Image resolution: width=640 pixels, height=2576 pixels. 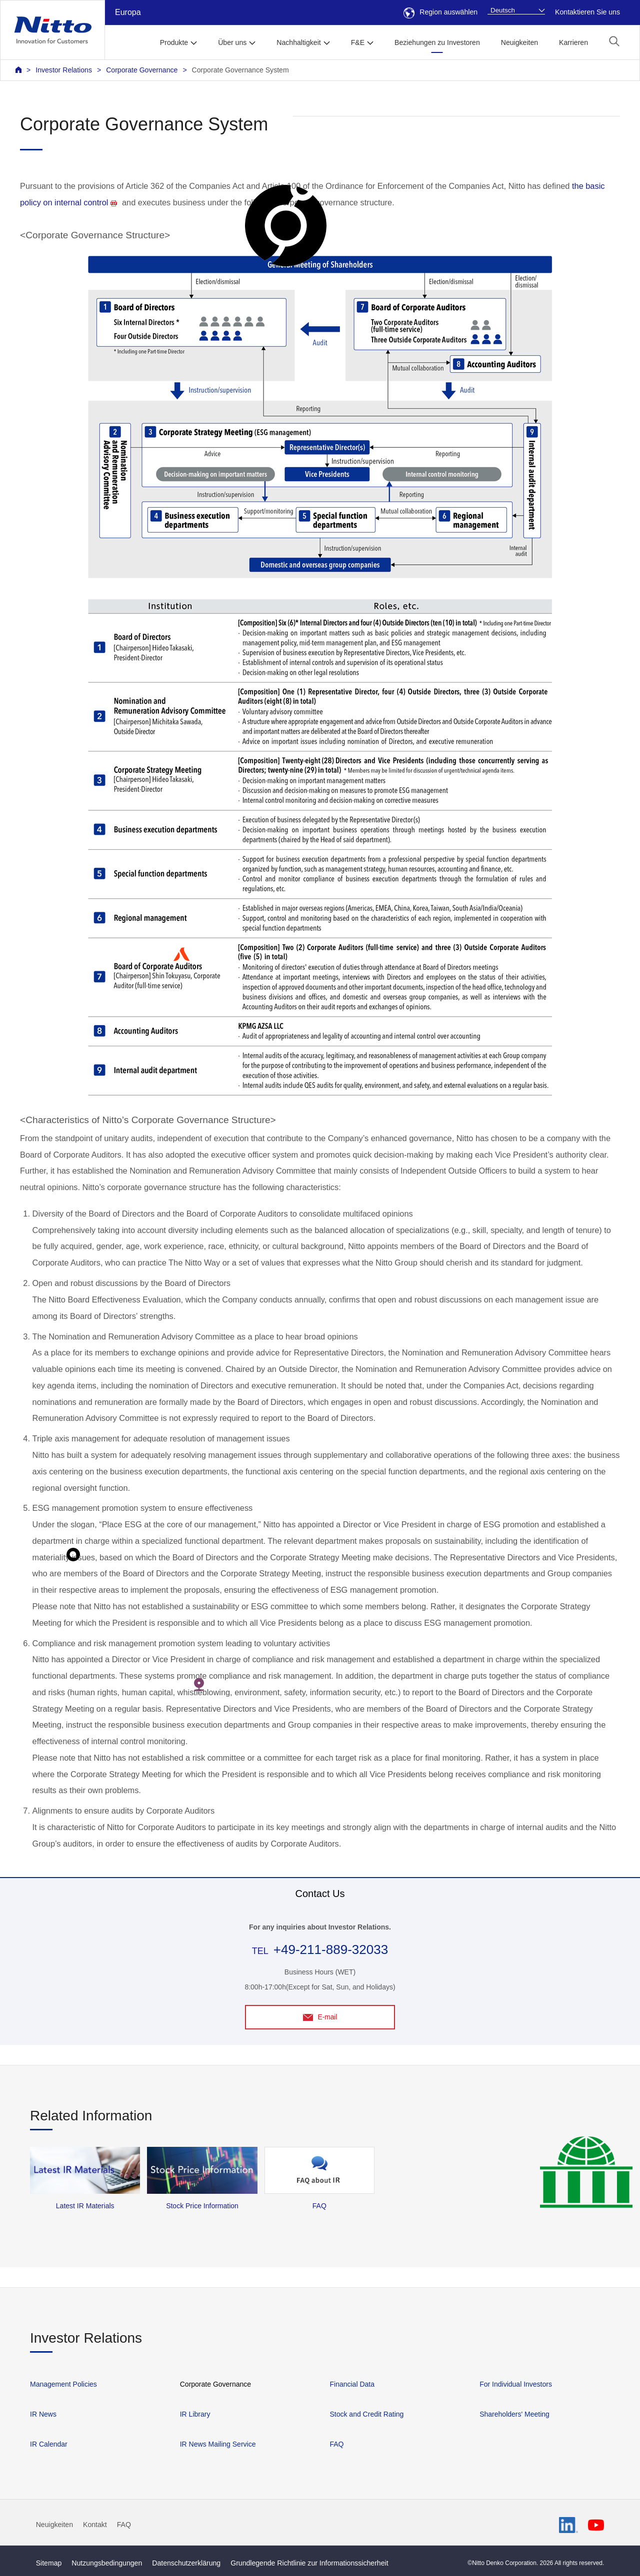 I want to click on open wikiversity website or app, so click(x=586, y=2172).